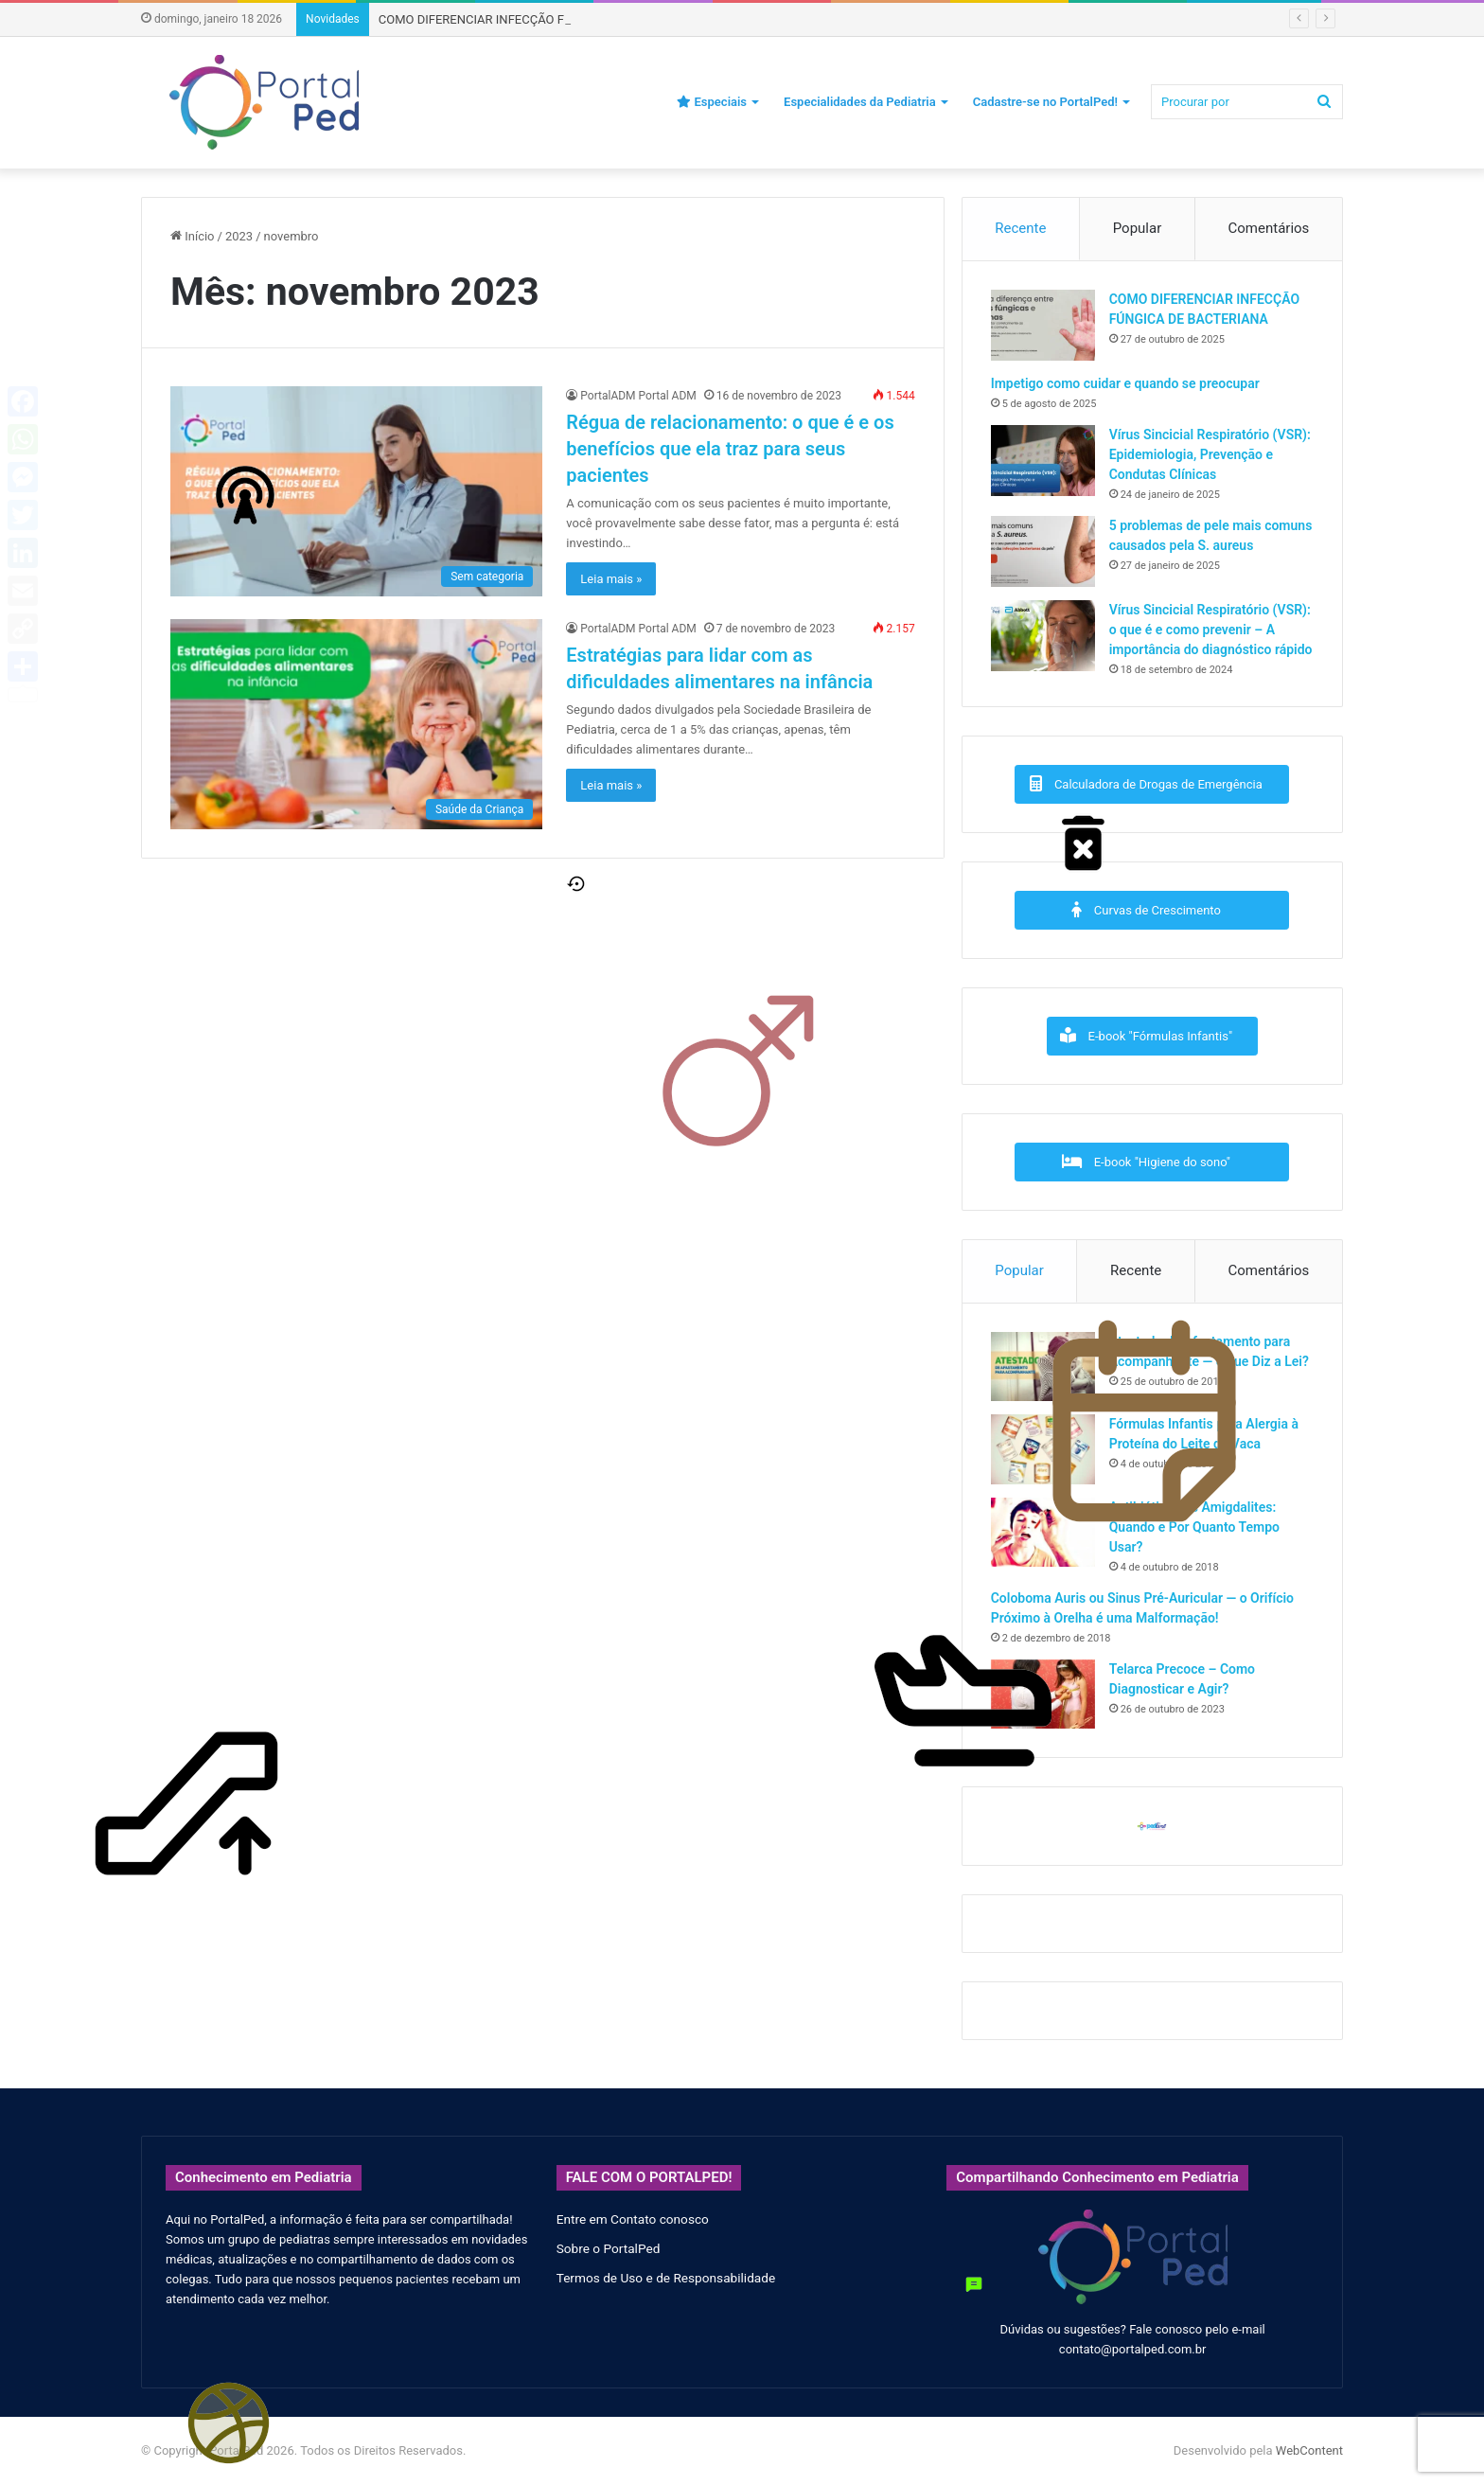 This screenshot has width=1484, height=2485. What do you see at coordinates (245, 495) in the screenshot?
I see `access broadcast or radio tower settings` at bounding box center [245, 495].